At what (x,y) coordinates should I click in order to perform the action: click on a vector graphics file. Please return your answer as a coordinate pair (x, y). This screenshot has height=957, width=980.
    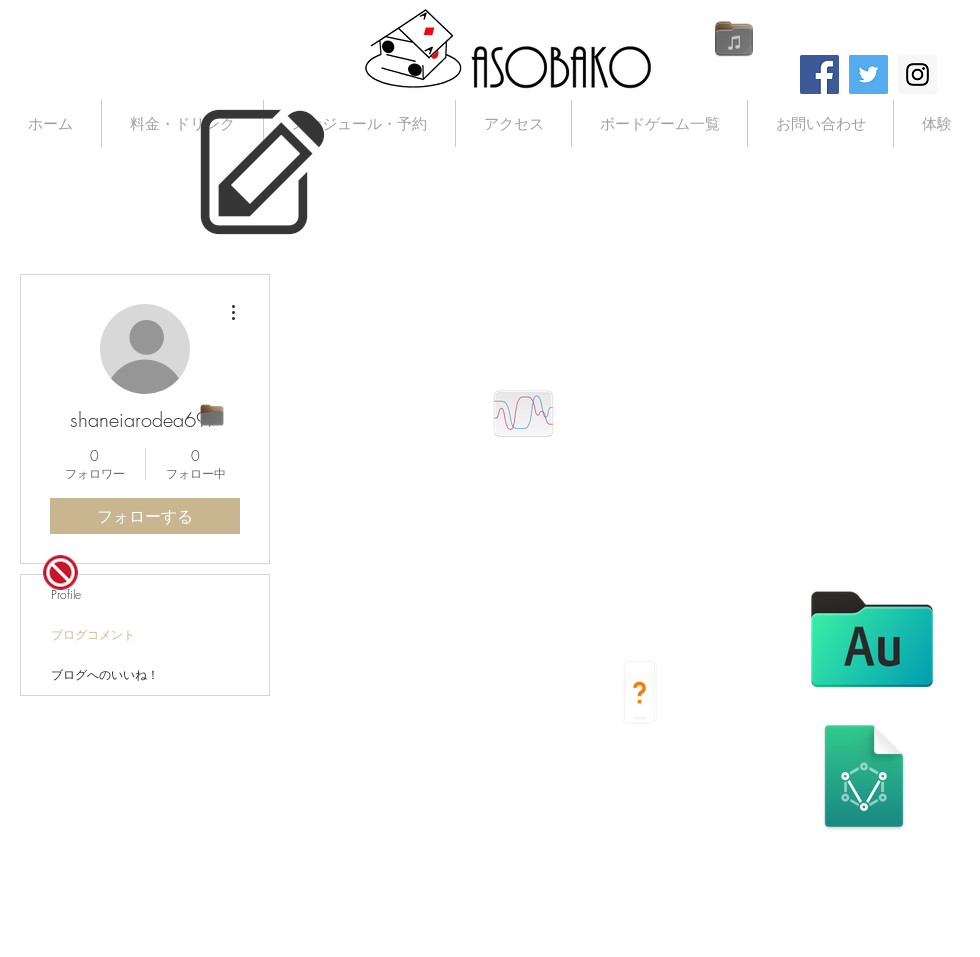
    Looking at the image, I should click on (864, 776).